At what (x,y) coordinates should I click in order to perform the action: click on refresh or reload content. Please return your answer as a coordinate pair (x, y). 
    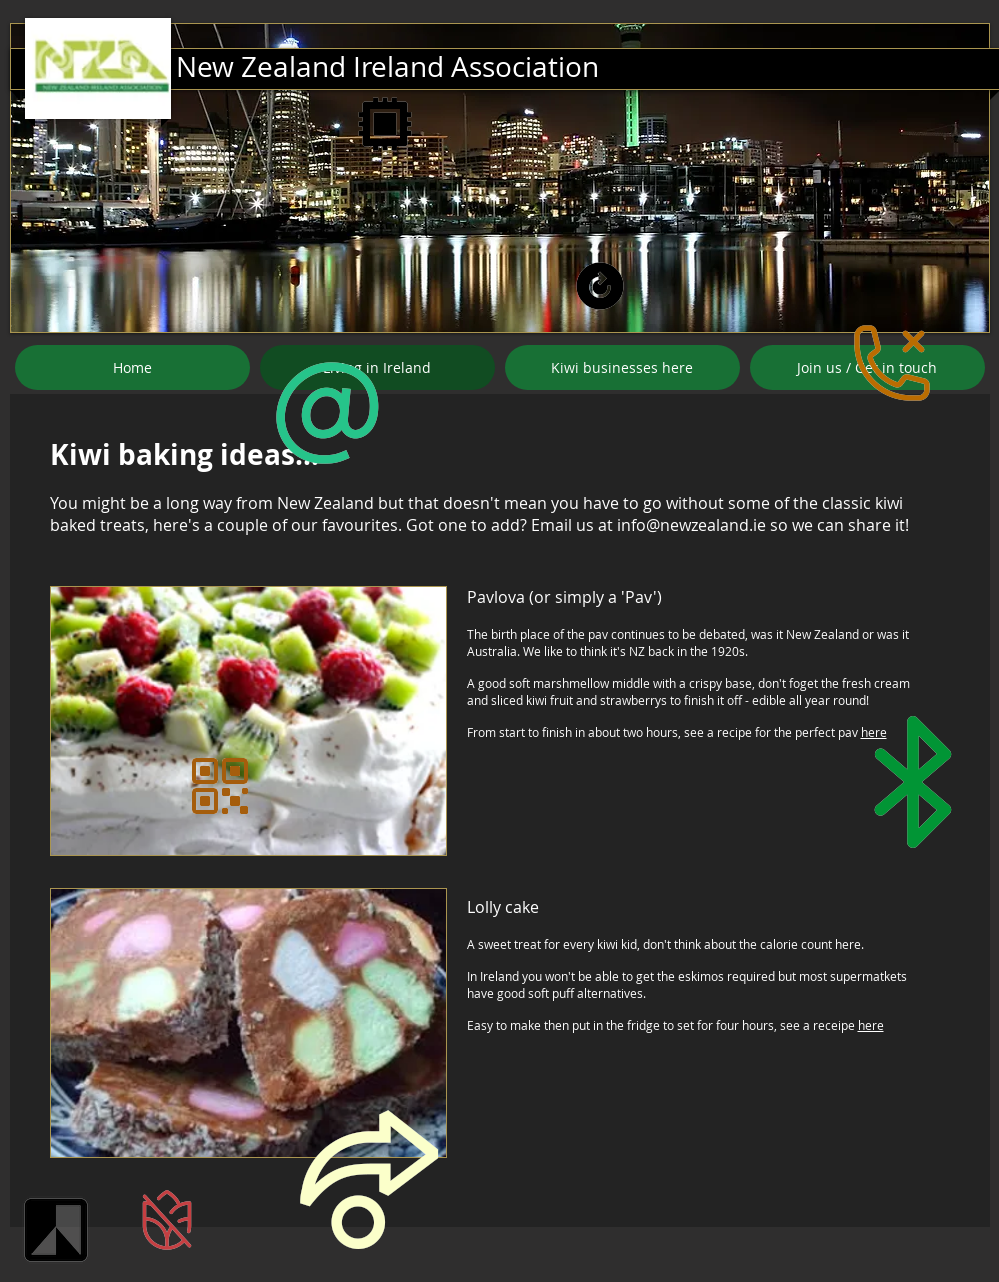
    Looking at the image, I should click on (600, 286).